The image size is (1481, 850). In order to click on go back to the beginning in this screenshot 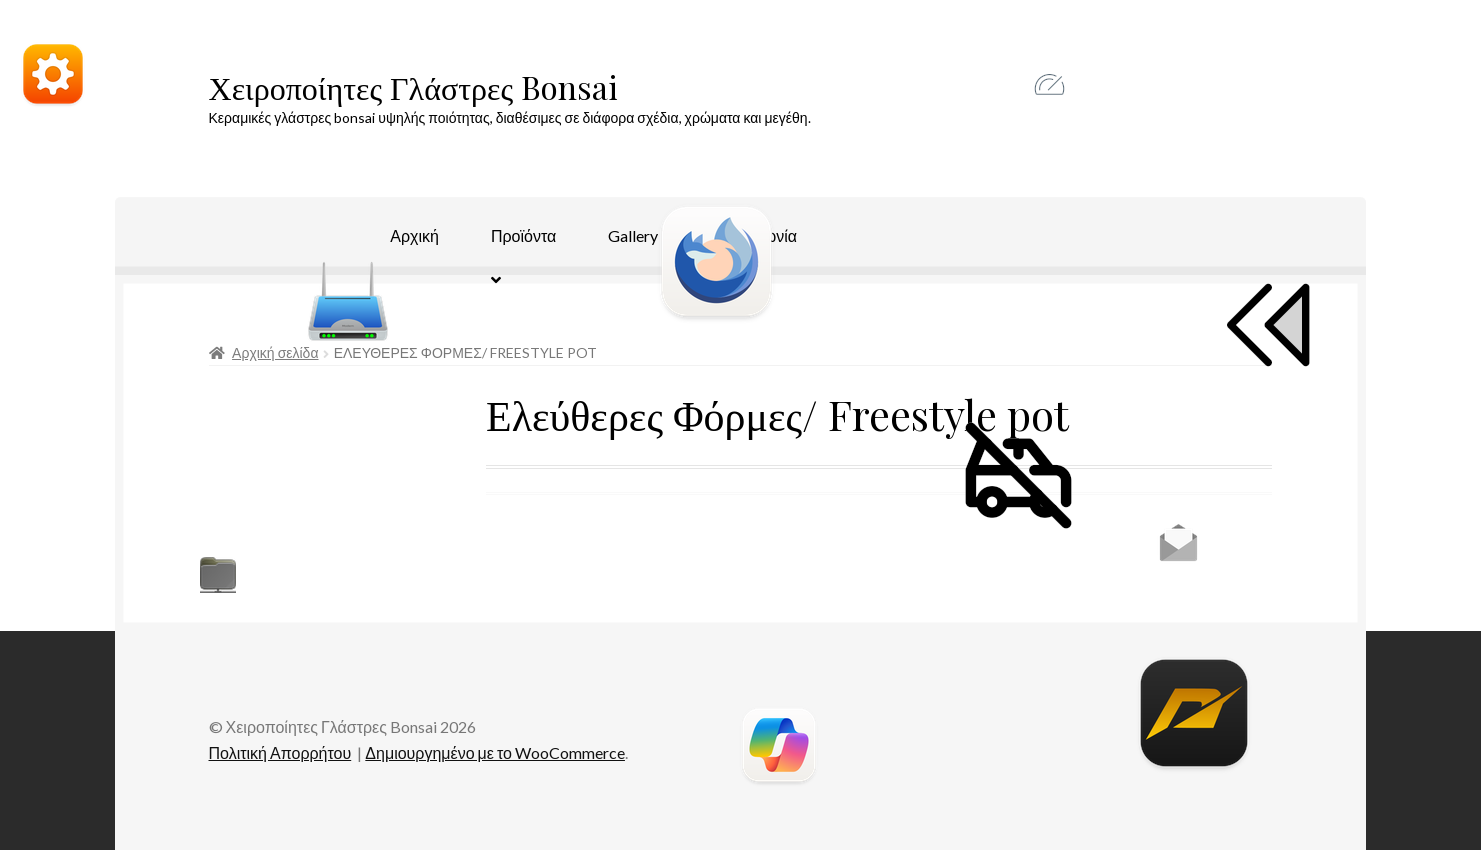, I will do `click(1272, 325)`.